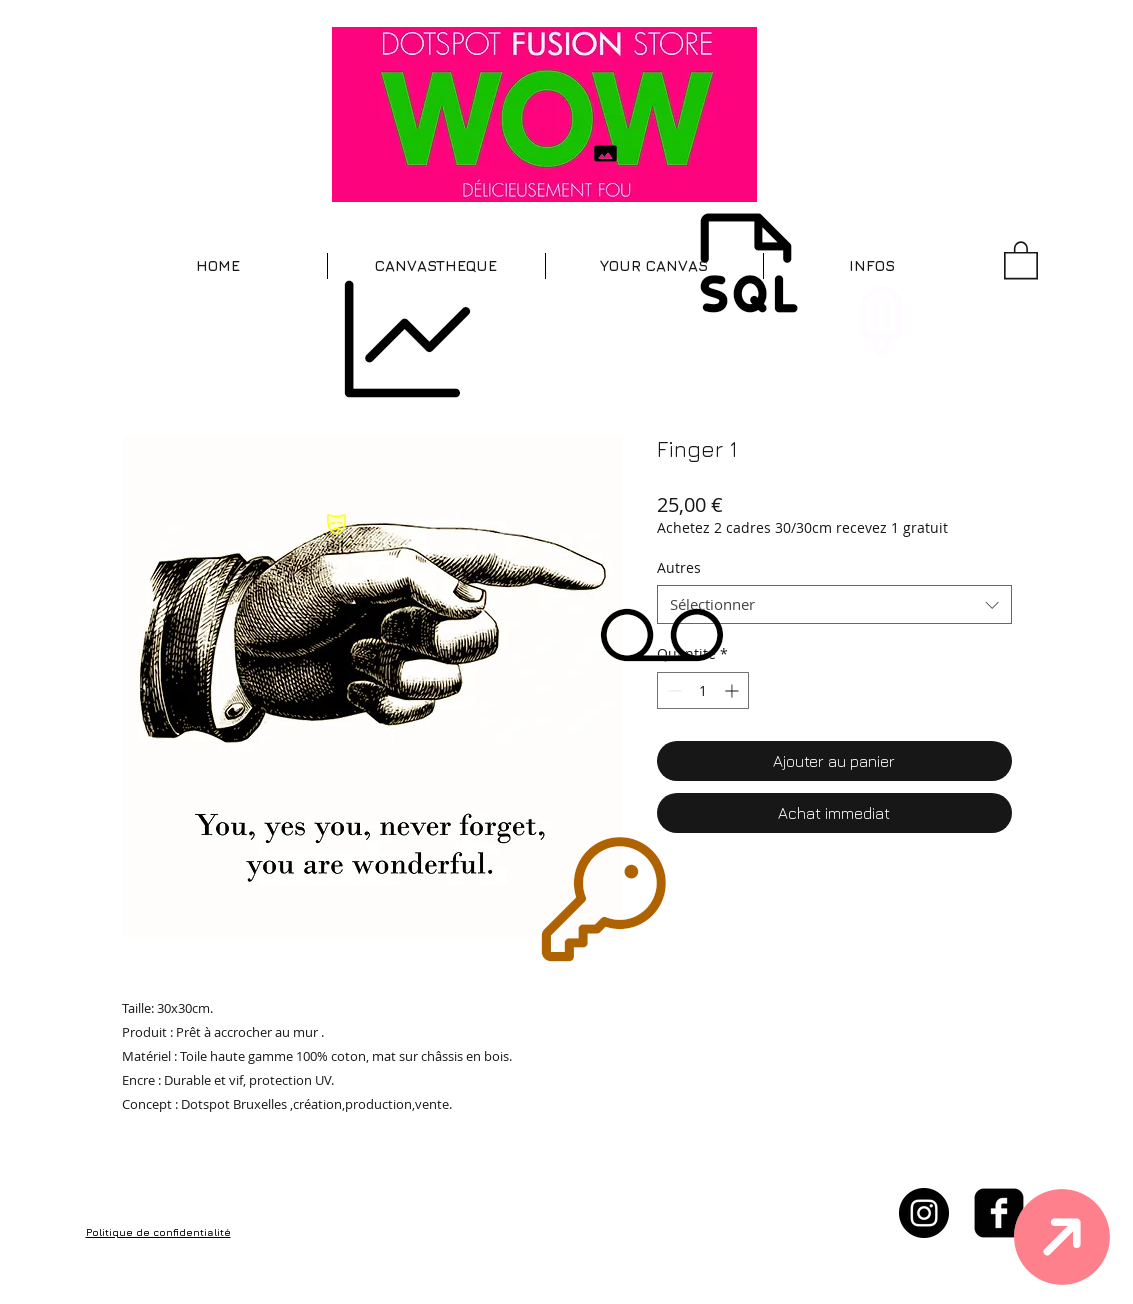 The image size is (1133, 1304). What do you see at coordinates (605, 153) in the screenshot?
I see `view panoramic photos` at bounding box center [605, 153].